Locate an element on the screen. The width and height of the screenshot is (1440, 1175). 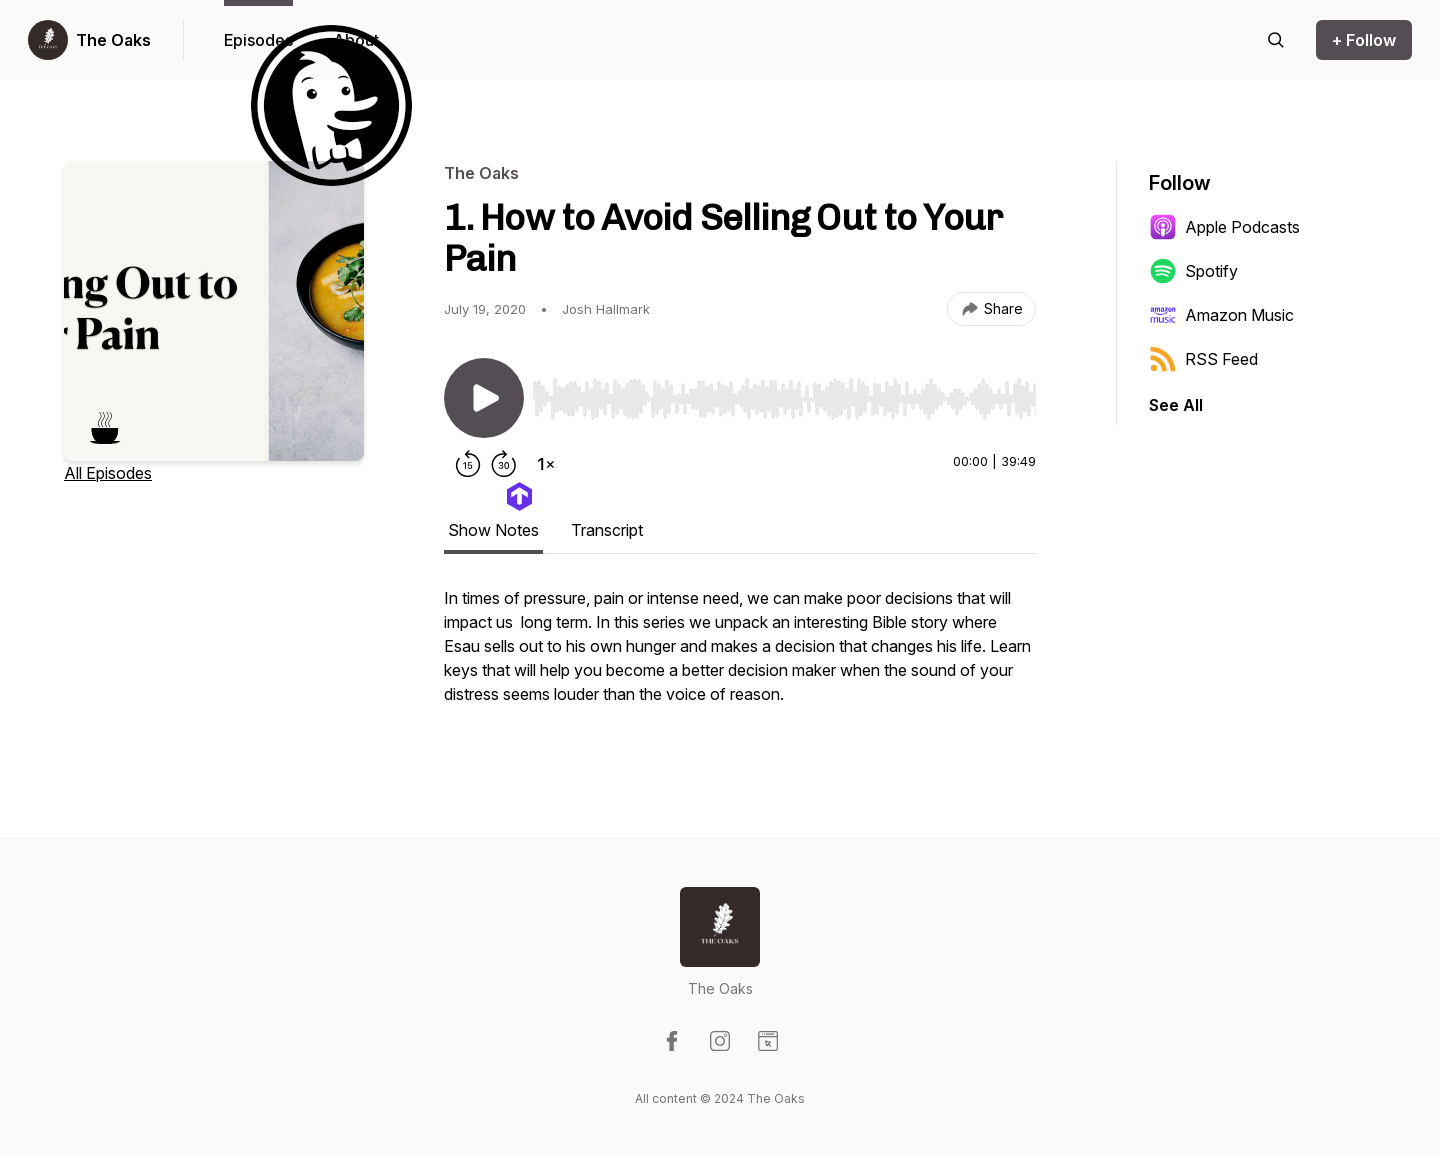
open duckduckgo search engine is located at coordinates (331, 105).